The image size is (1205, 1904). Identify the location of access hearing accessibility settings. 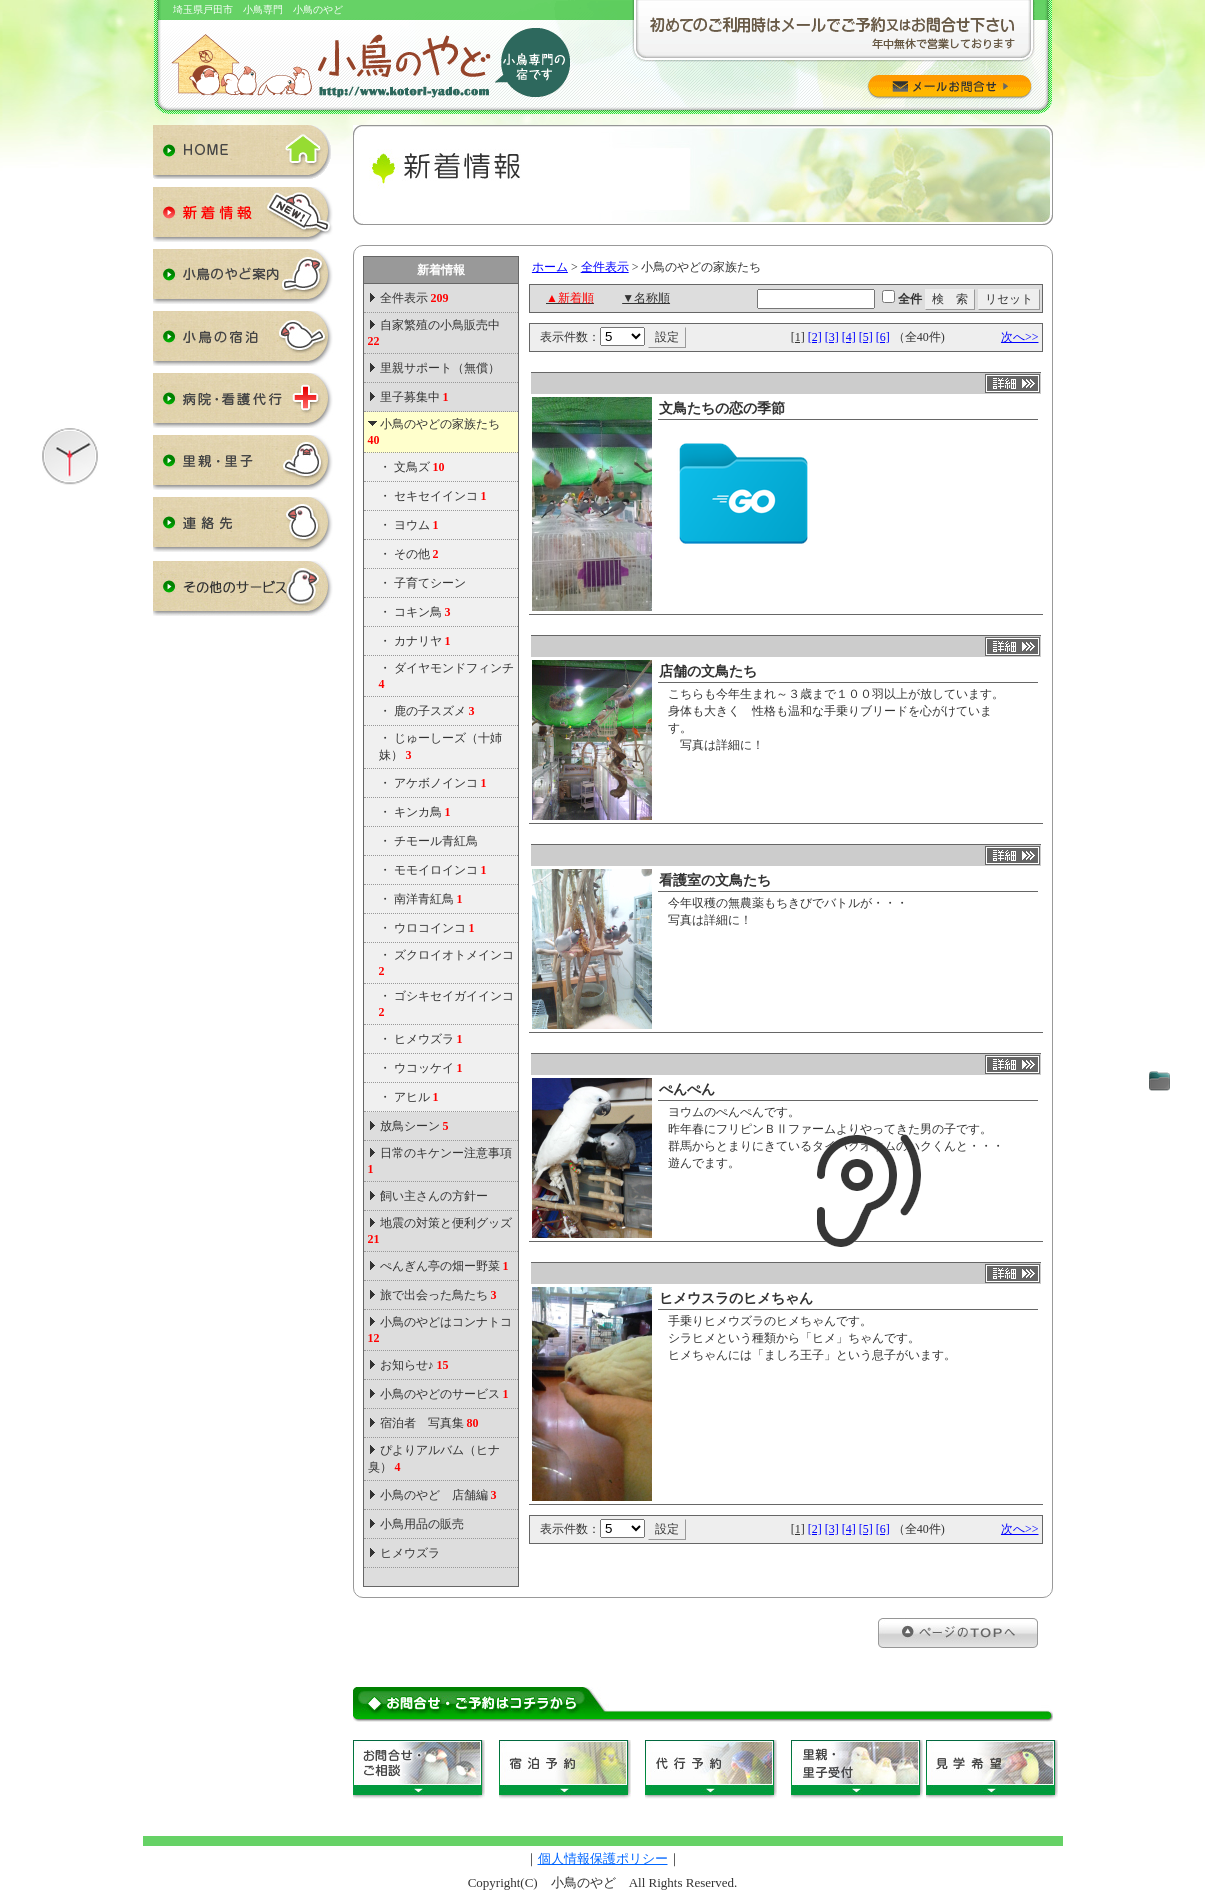
(865, 1191).